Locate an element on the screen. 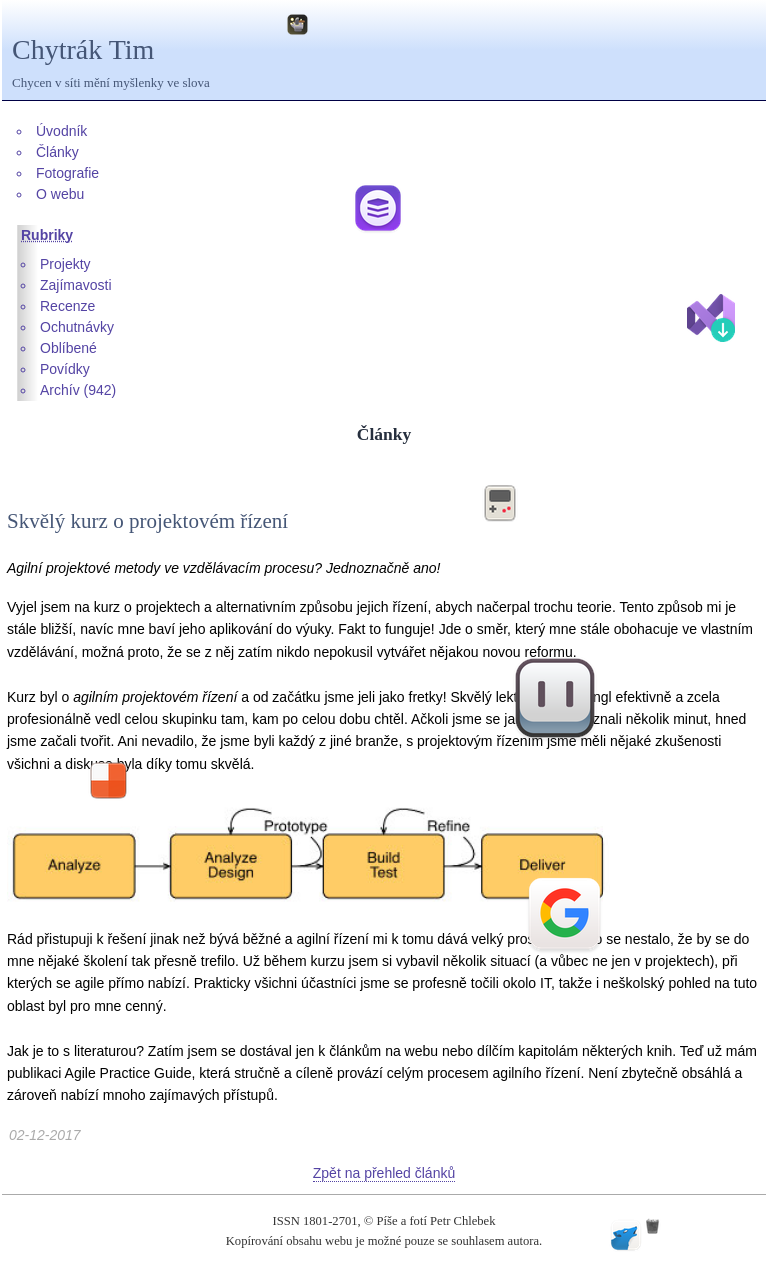  open the games app is located at coordinates (500, 503).